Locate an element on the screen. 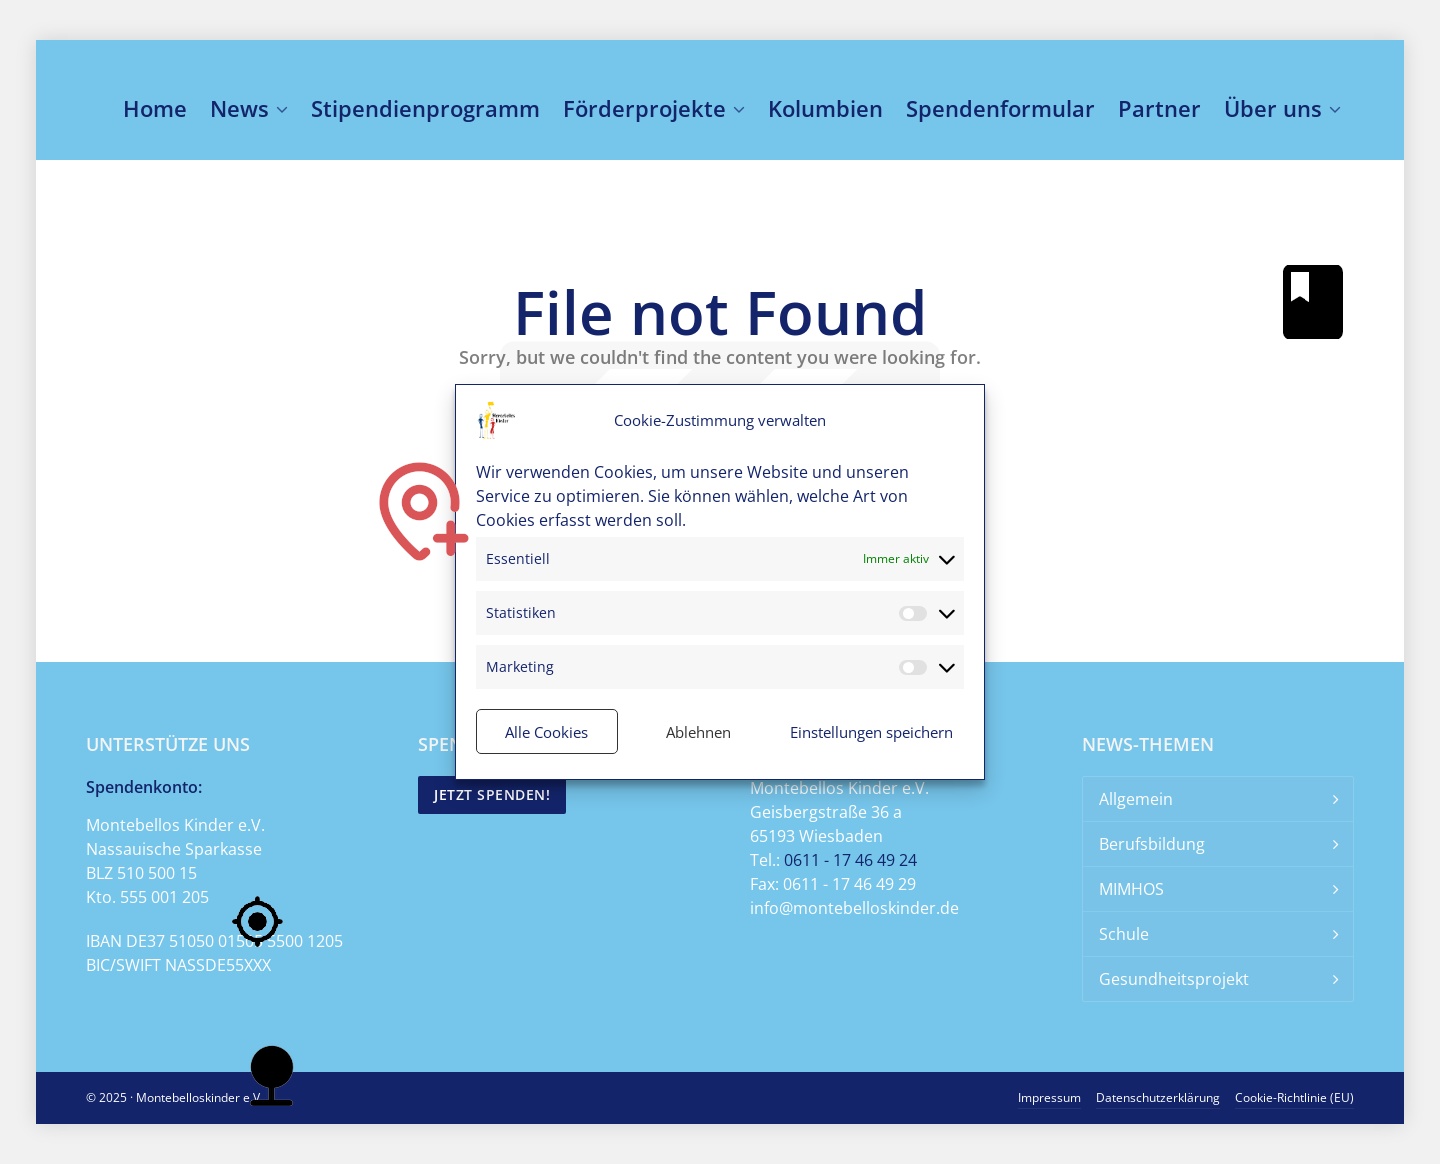 The height and width of the screenshot is (1164, 1440). view nature or outdoor content is located at coordinates (271, 1075).